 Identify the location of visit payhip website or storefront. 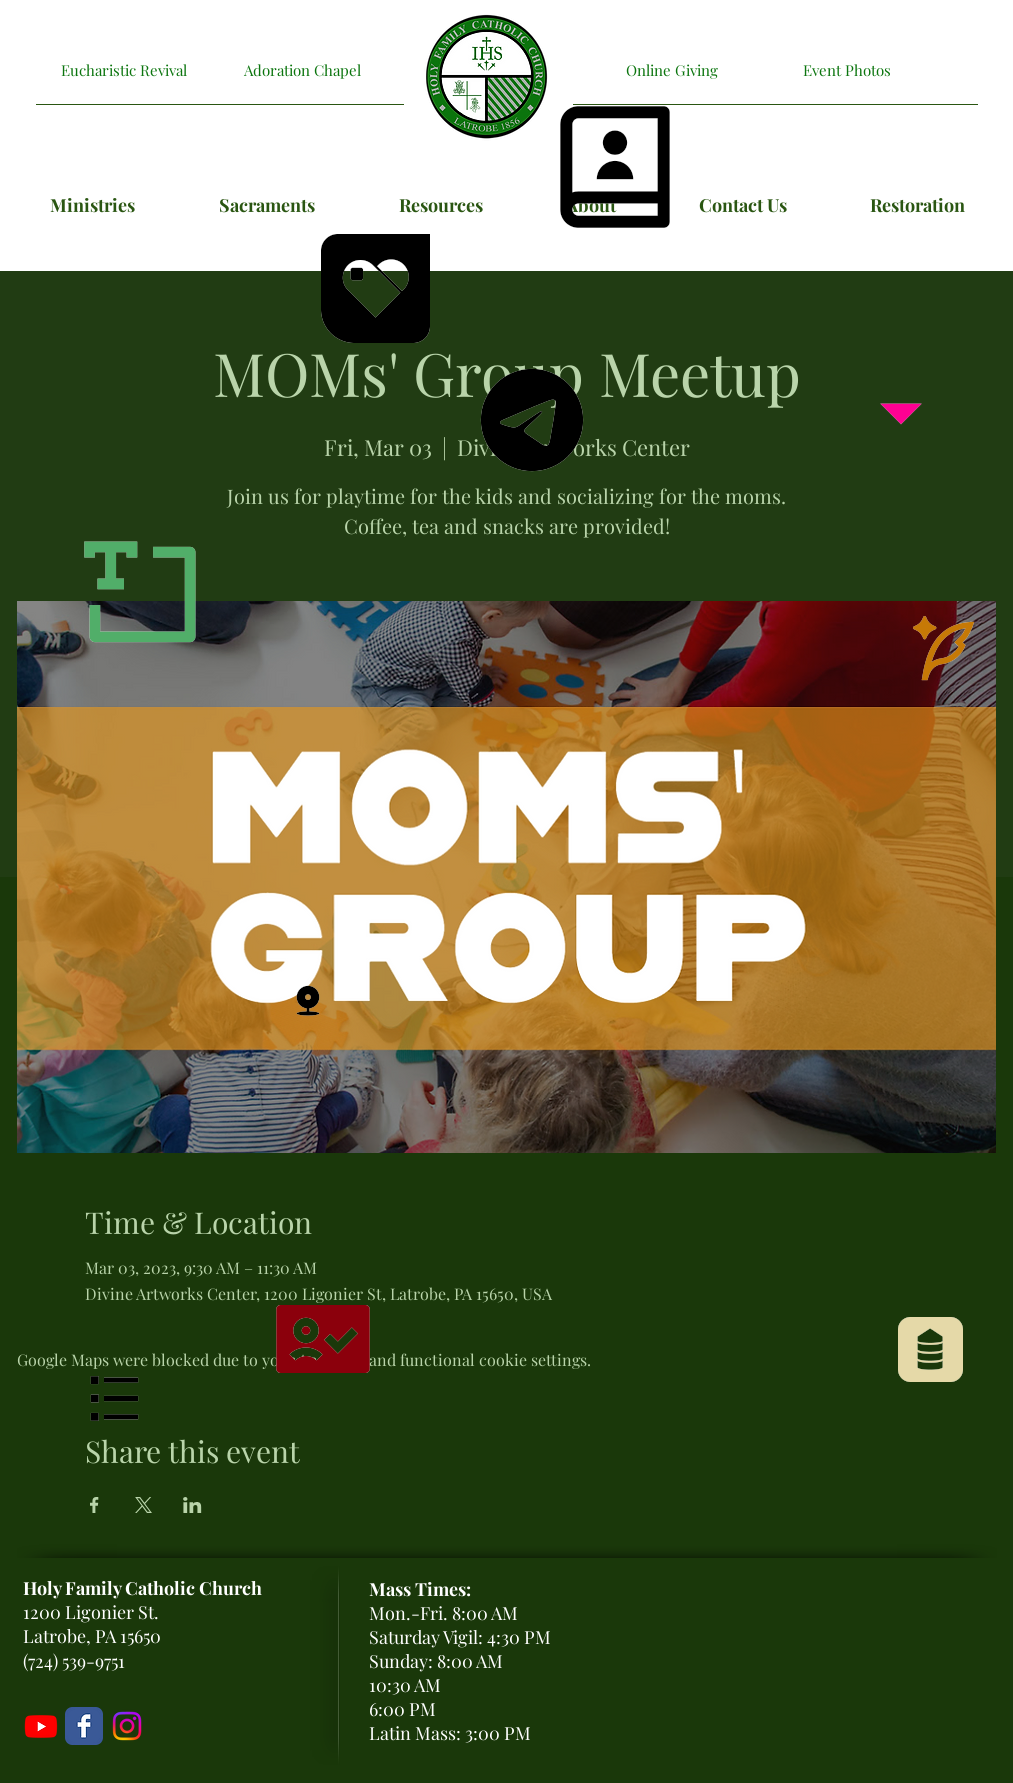
(375, 288).